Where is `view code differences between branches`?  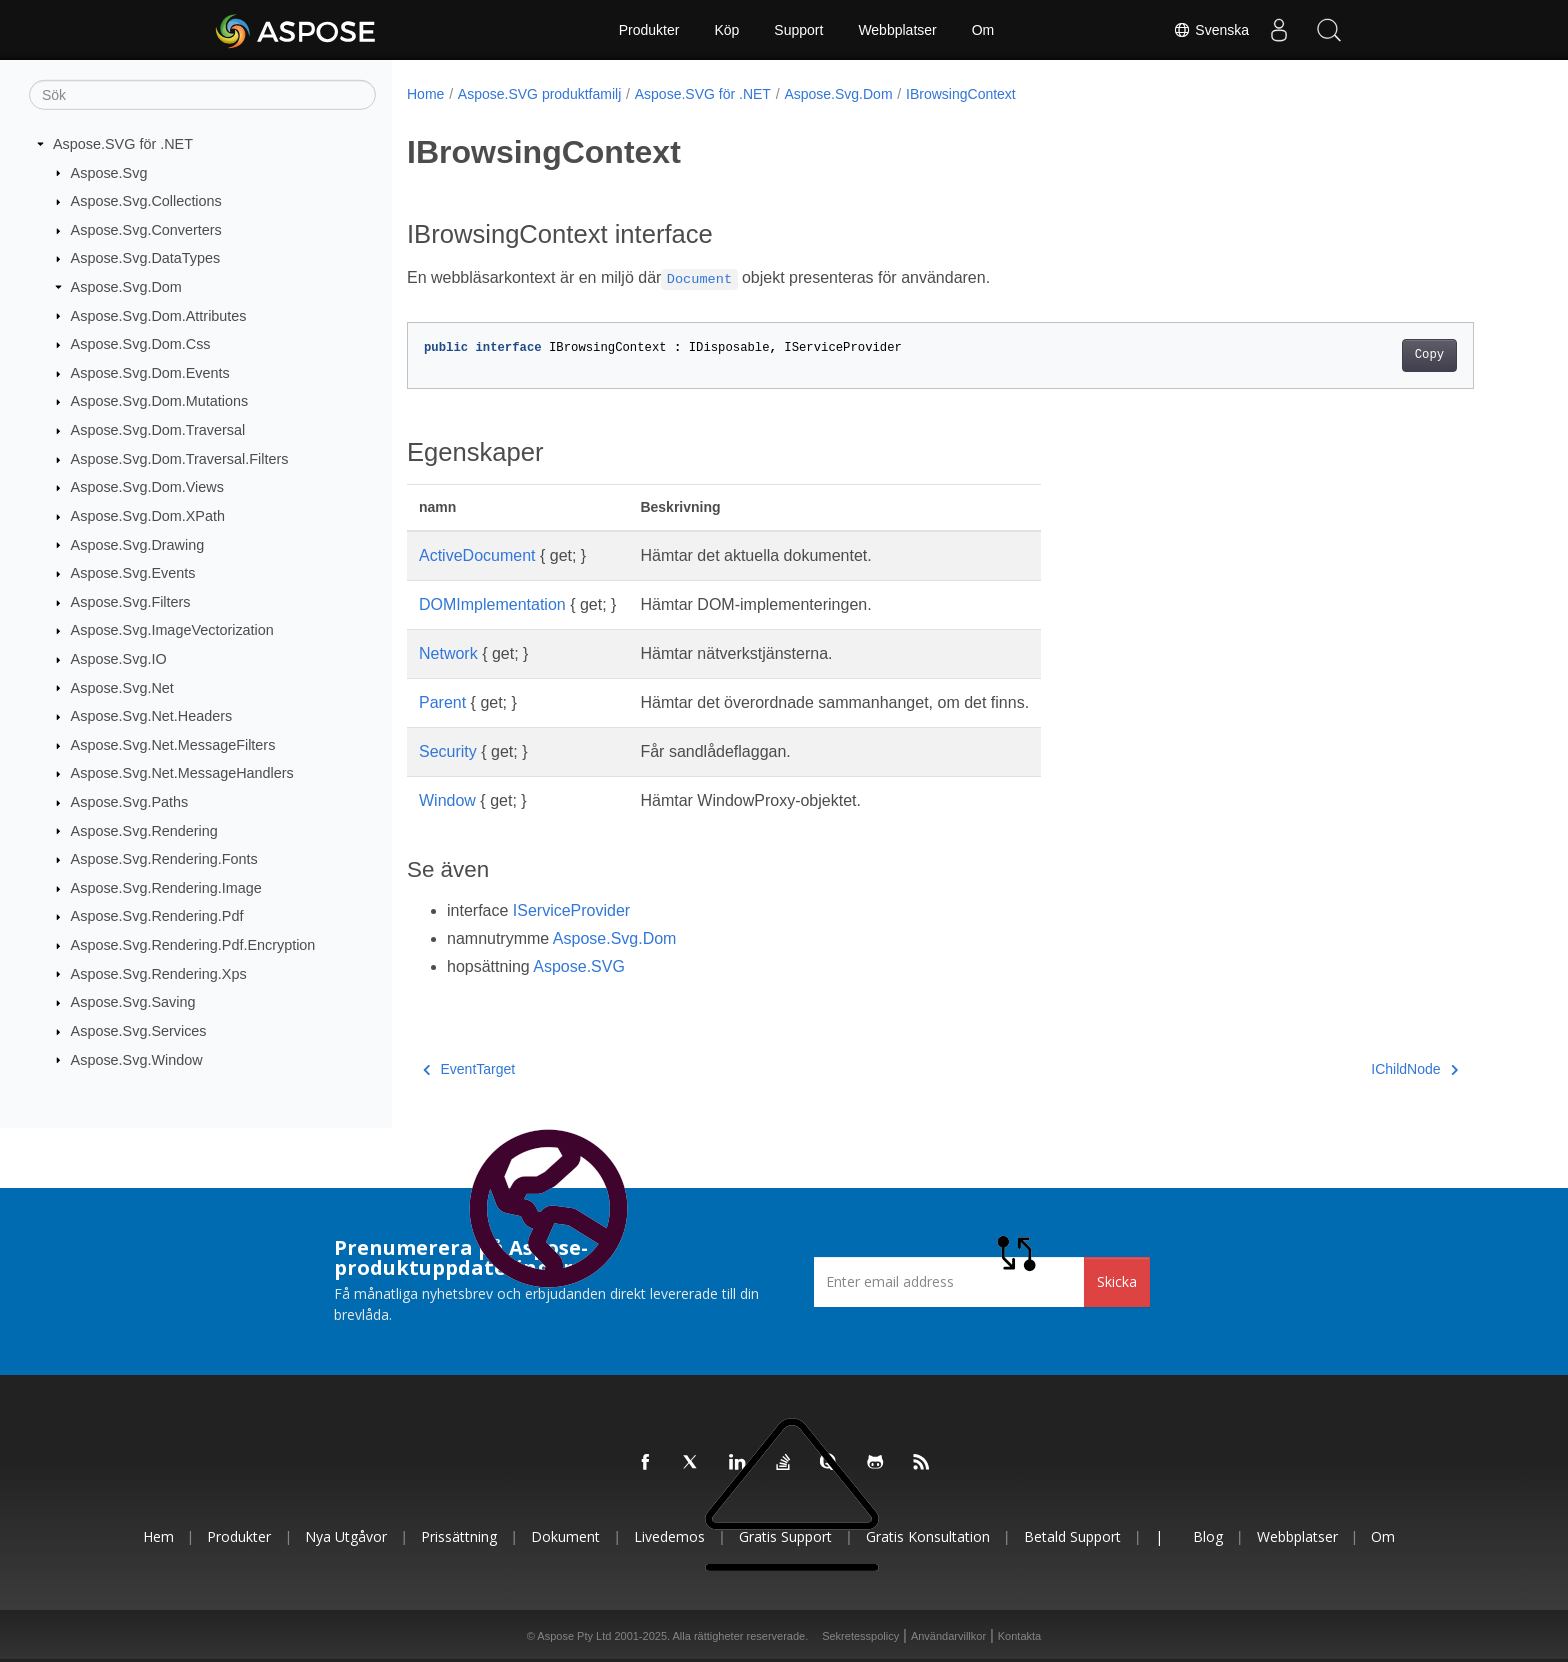 view code differences between branches is located at coordinates (1016, 1253).